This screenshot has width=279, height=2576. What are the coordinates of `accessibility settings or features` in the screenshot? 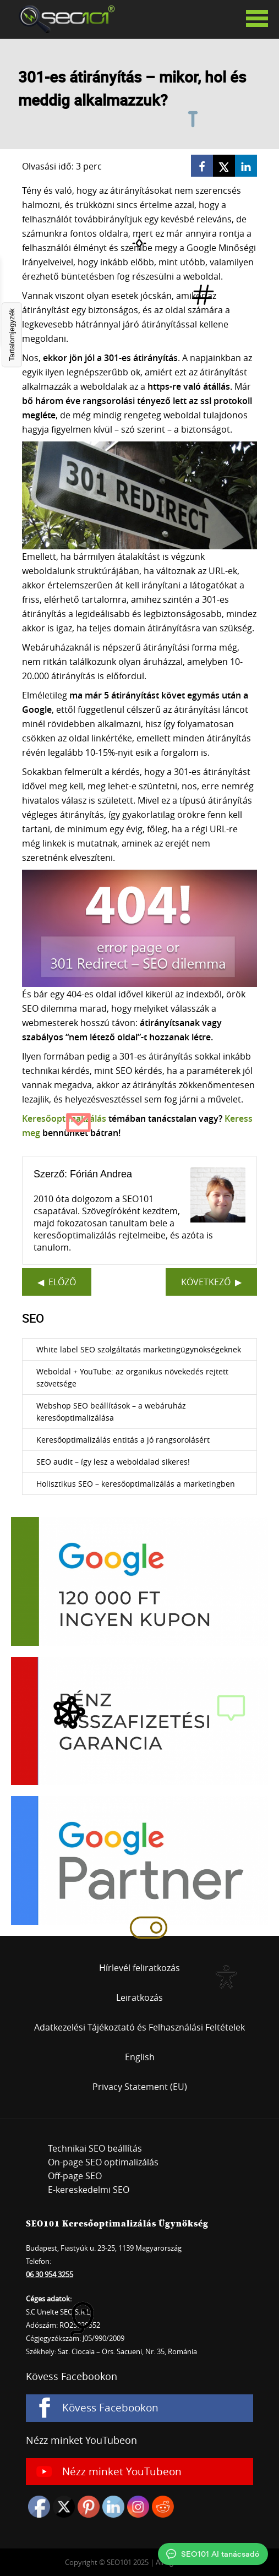 It's located at (226, 1977).